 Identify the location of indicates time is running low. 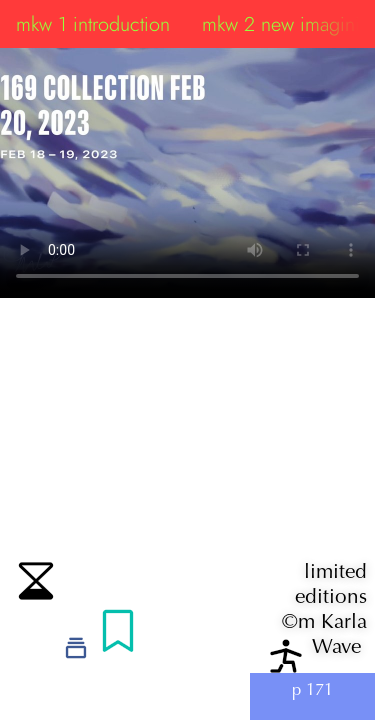
(36, 581).